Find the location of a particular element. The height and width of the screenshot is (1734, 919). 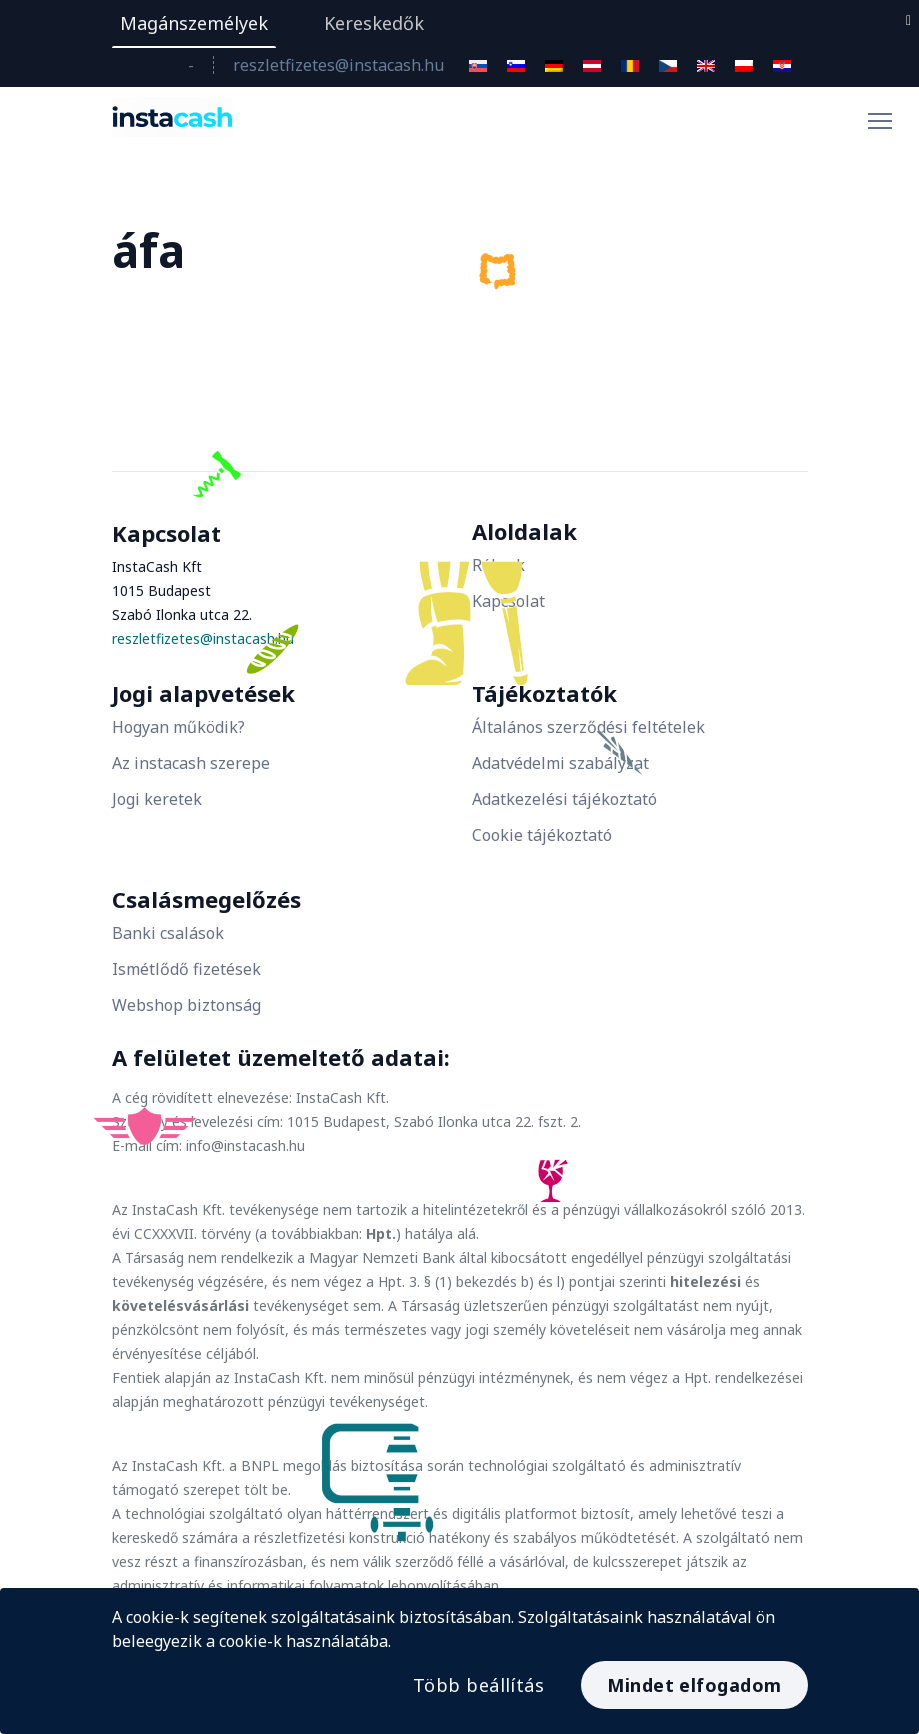

equip a peg leg accessory for your character is located at coordinates (467, 623).